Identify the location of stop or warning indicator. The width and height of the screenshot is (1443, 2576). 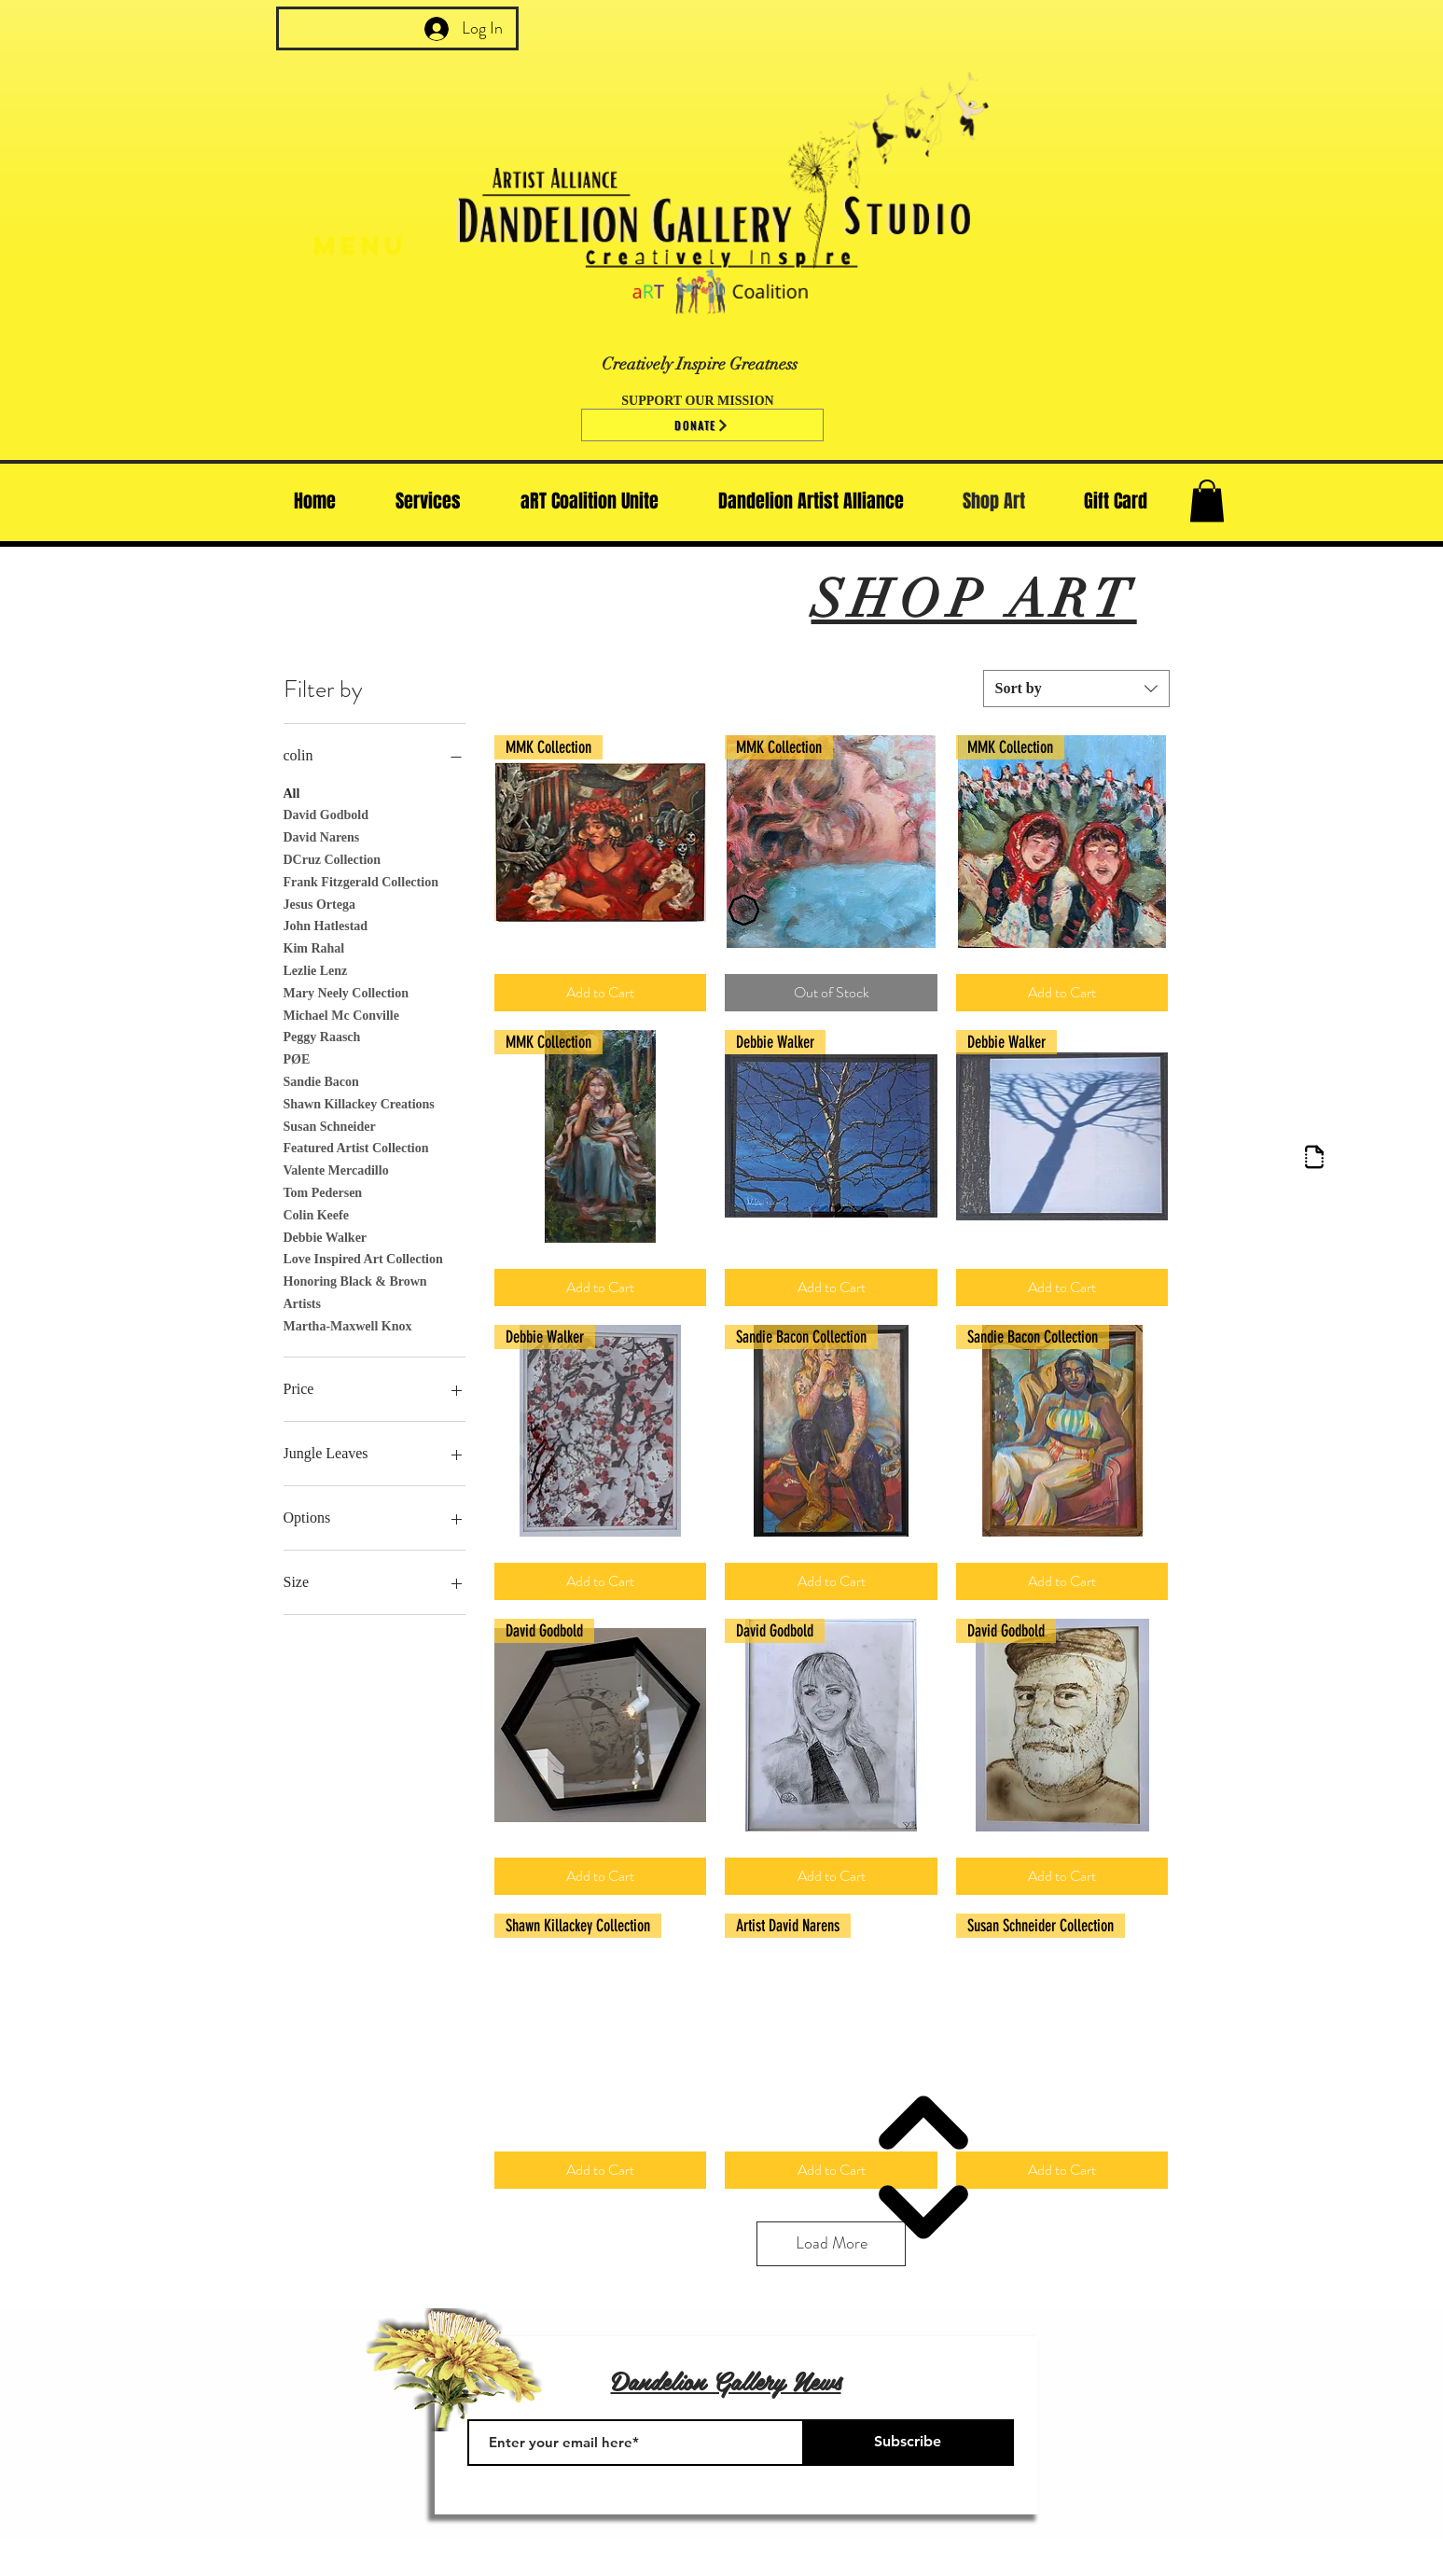
(743, 910).